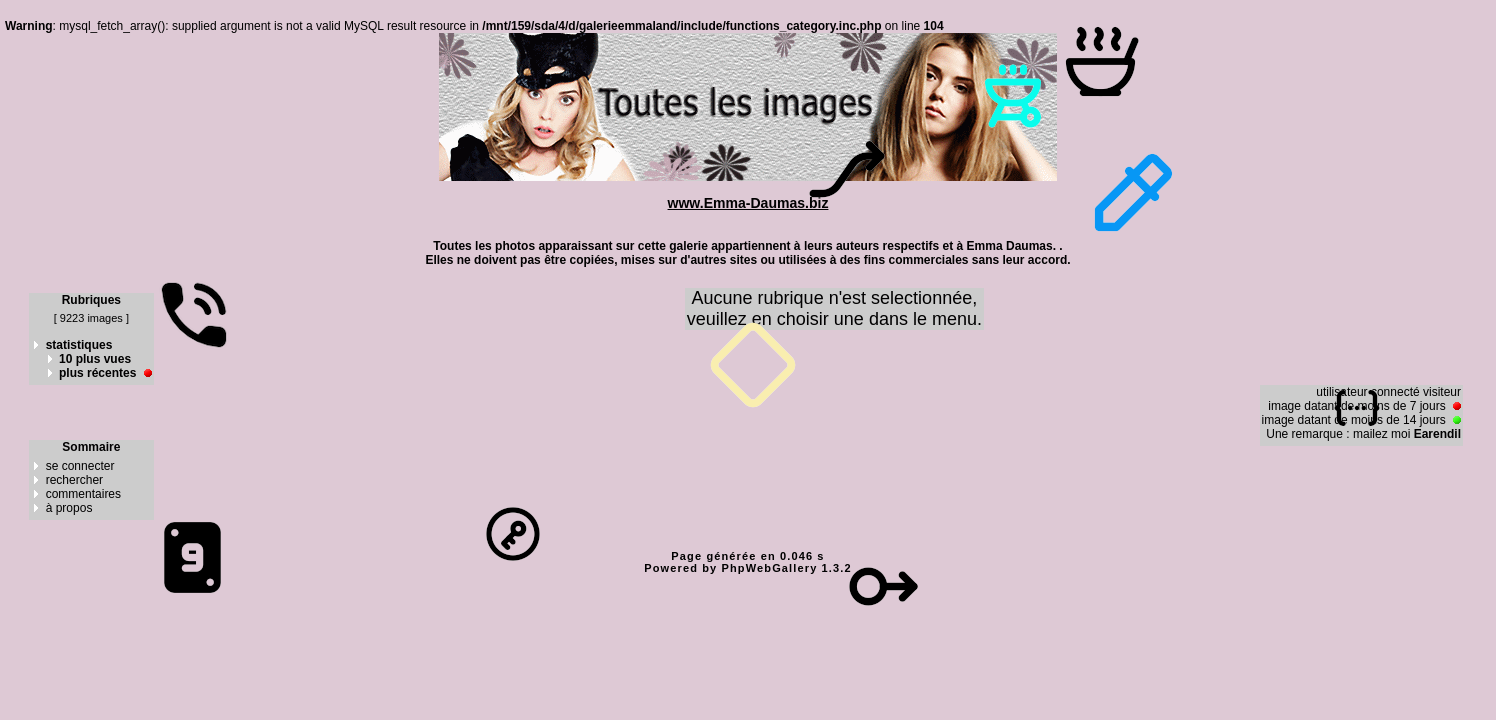  Describe the element at coordinates (1357, 408) in the screenshot. I see `view code snippets or embedded content` at that location.